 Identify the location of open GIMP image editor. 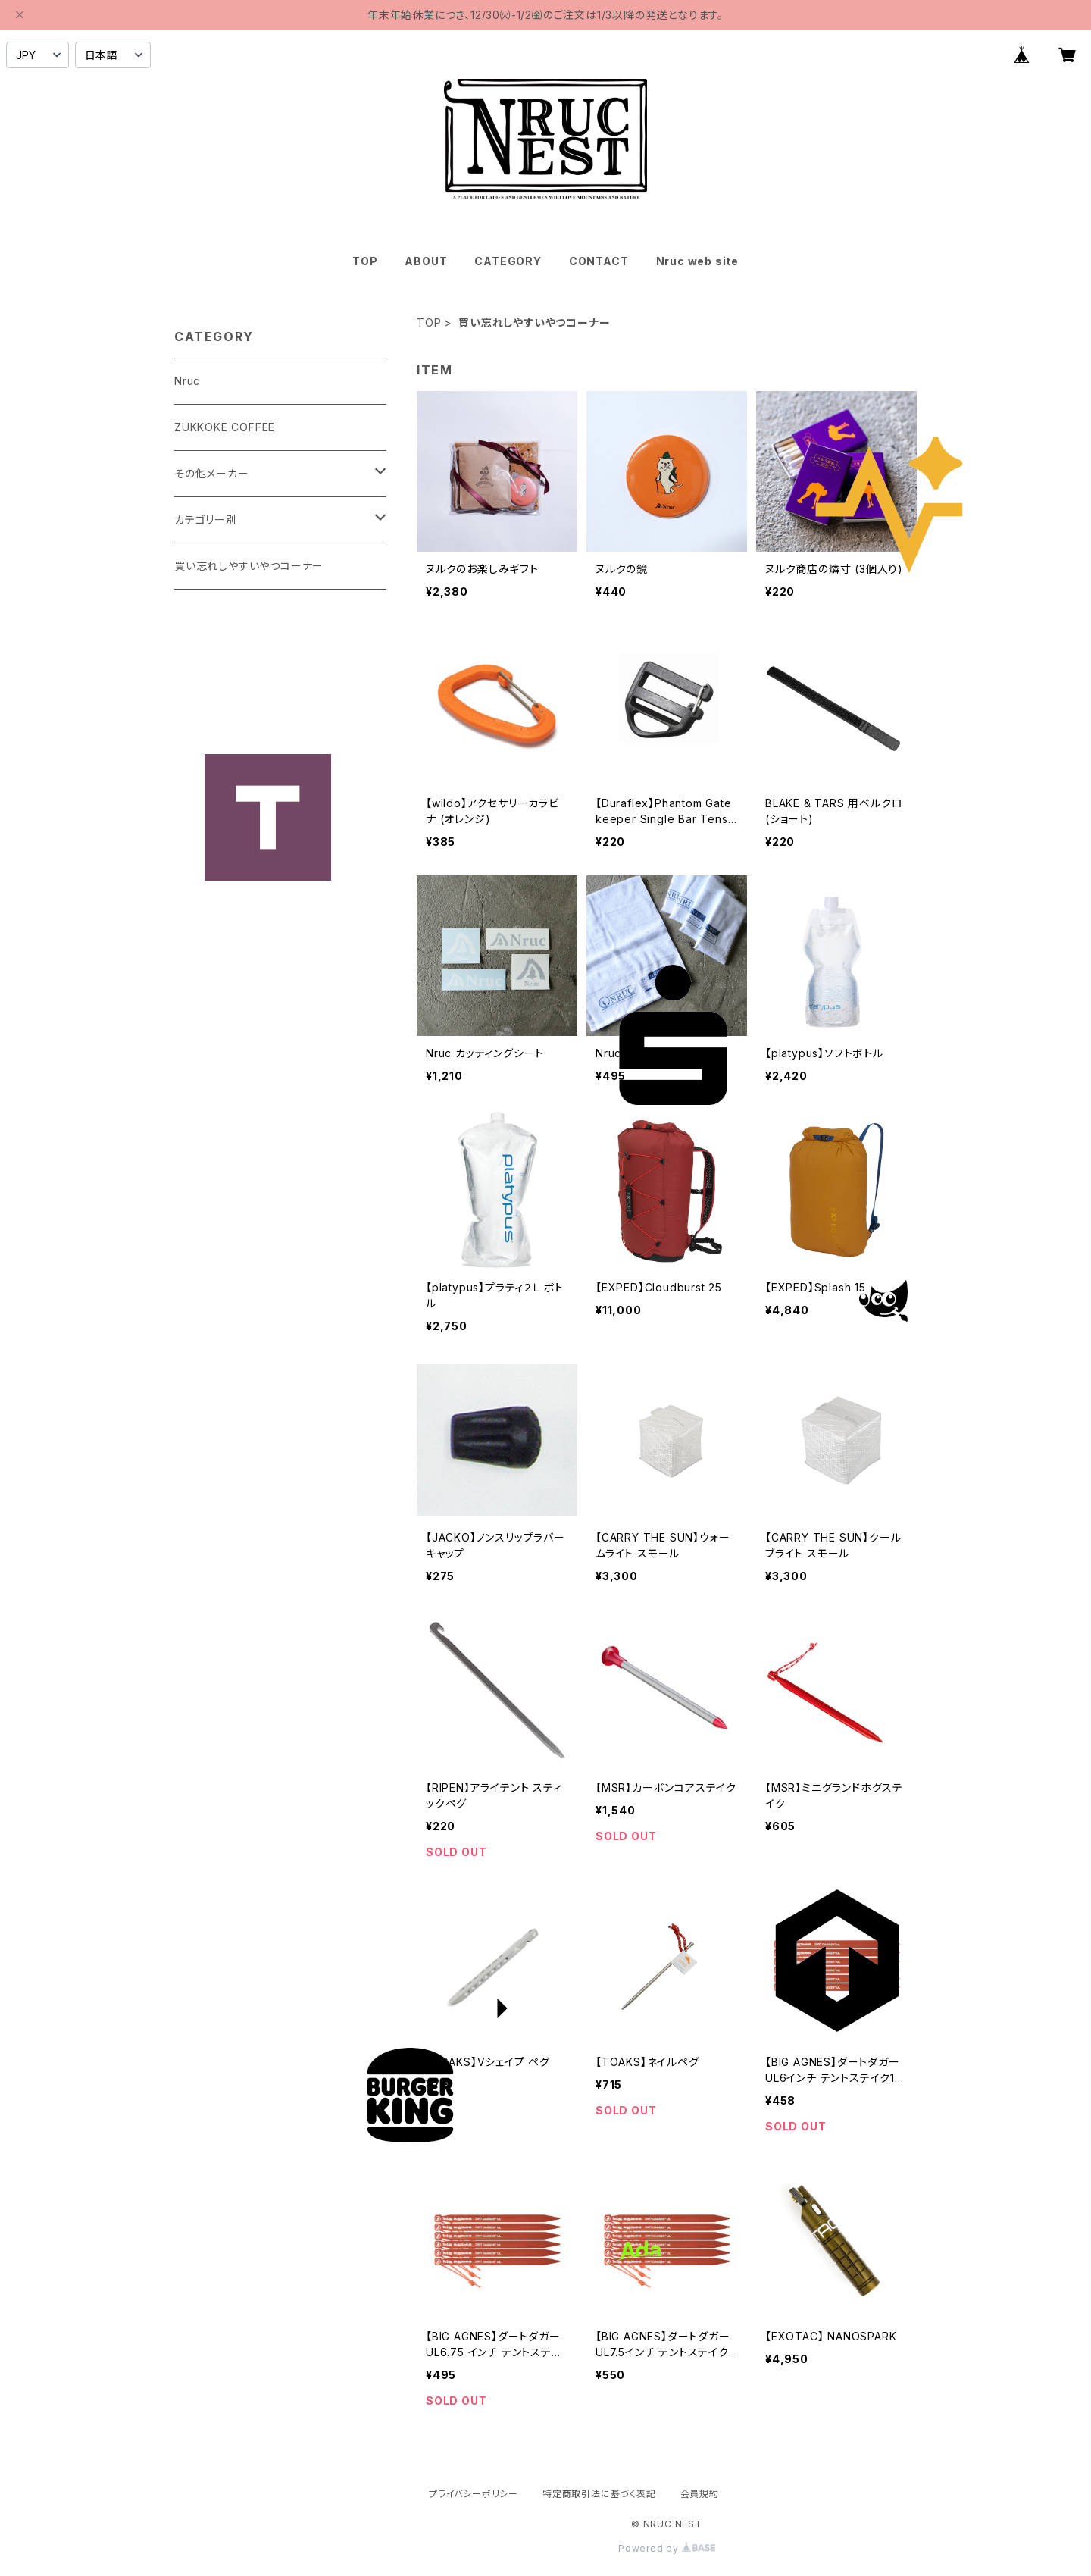
(883, 1301).